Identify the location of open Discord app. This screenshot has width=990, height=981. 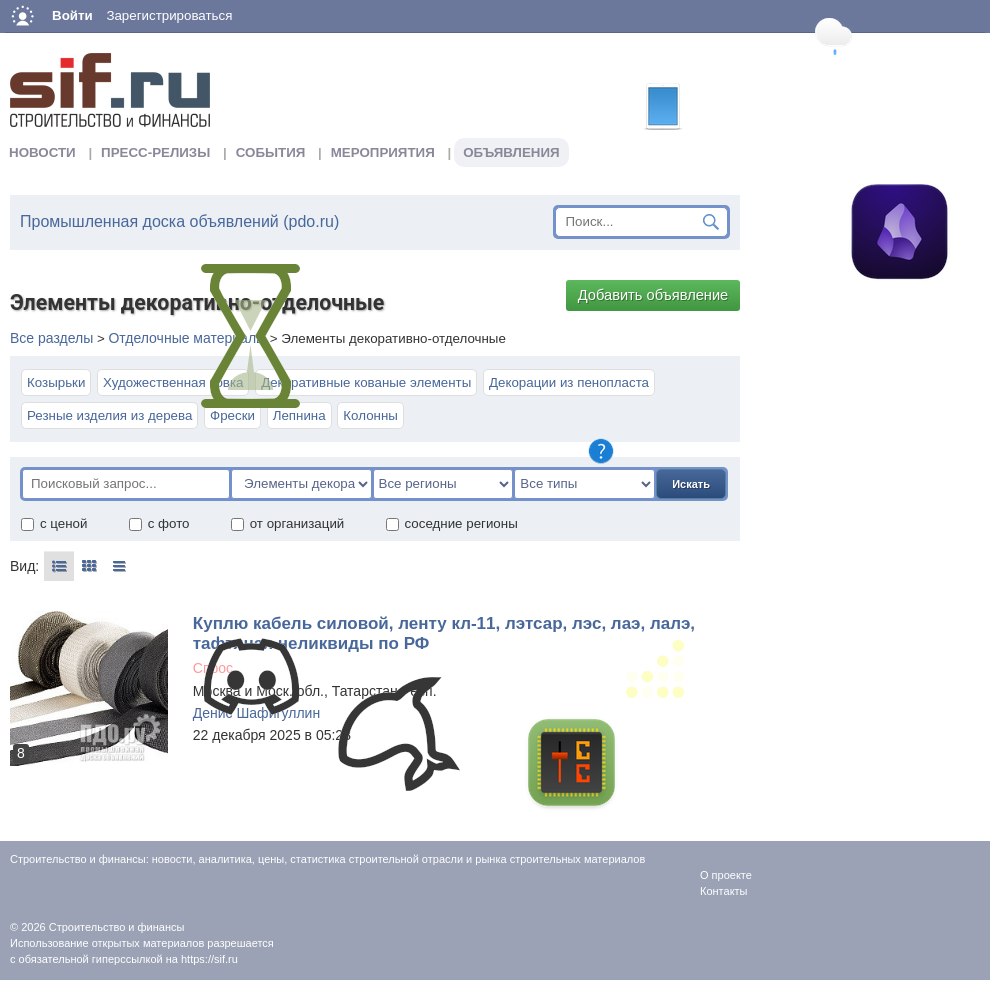
(251, 676).